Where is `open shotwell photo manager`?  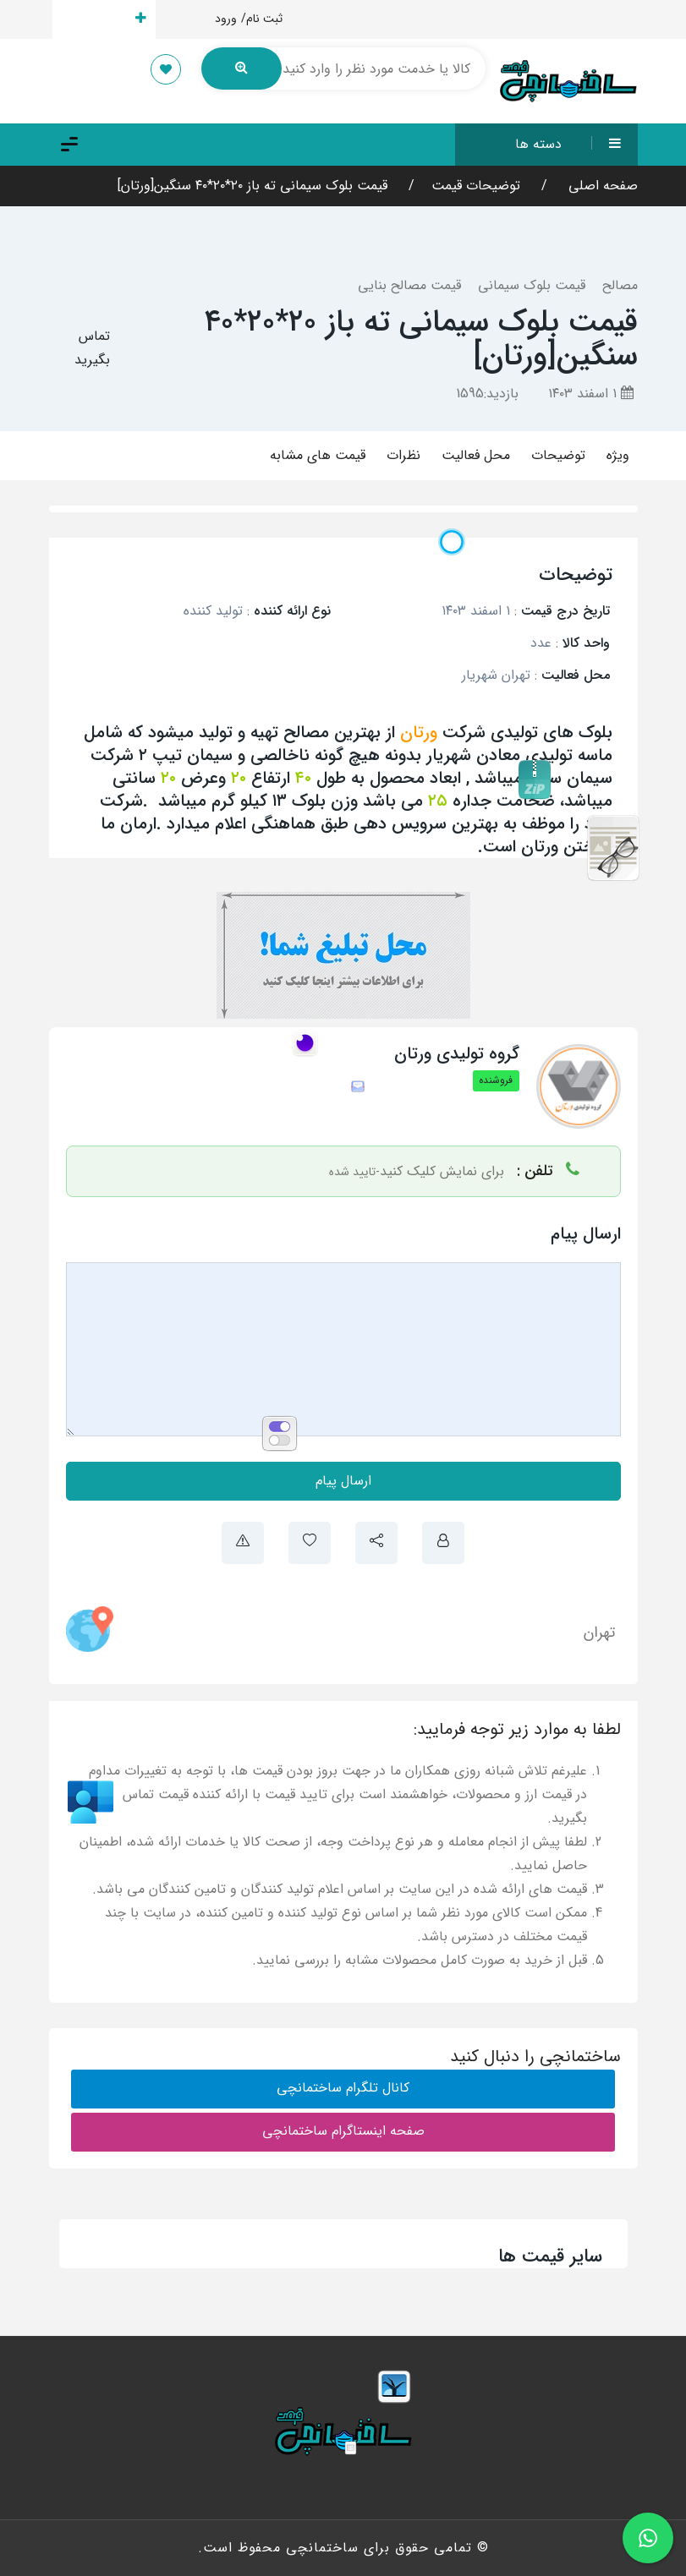
open shotwell photo manager is located at coordinates (394, 2387).